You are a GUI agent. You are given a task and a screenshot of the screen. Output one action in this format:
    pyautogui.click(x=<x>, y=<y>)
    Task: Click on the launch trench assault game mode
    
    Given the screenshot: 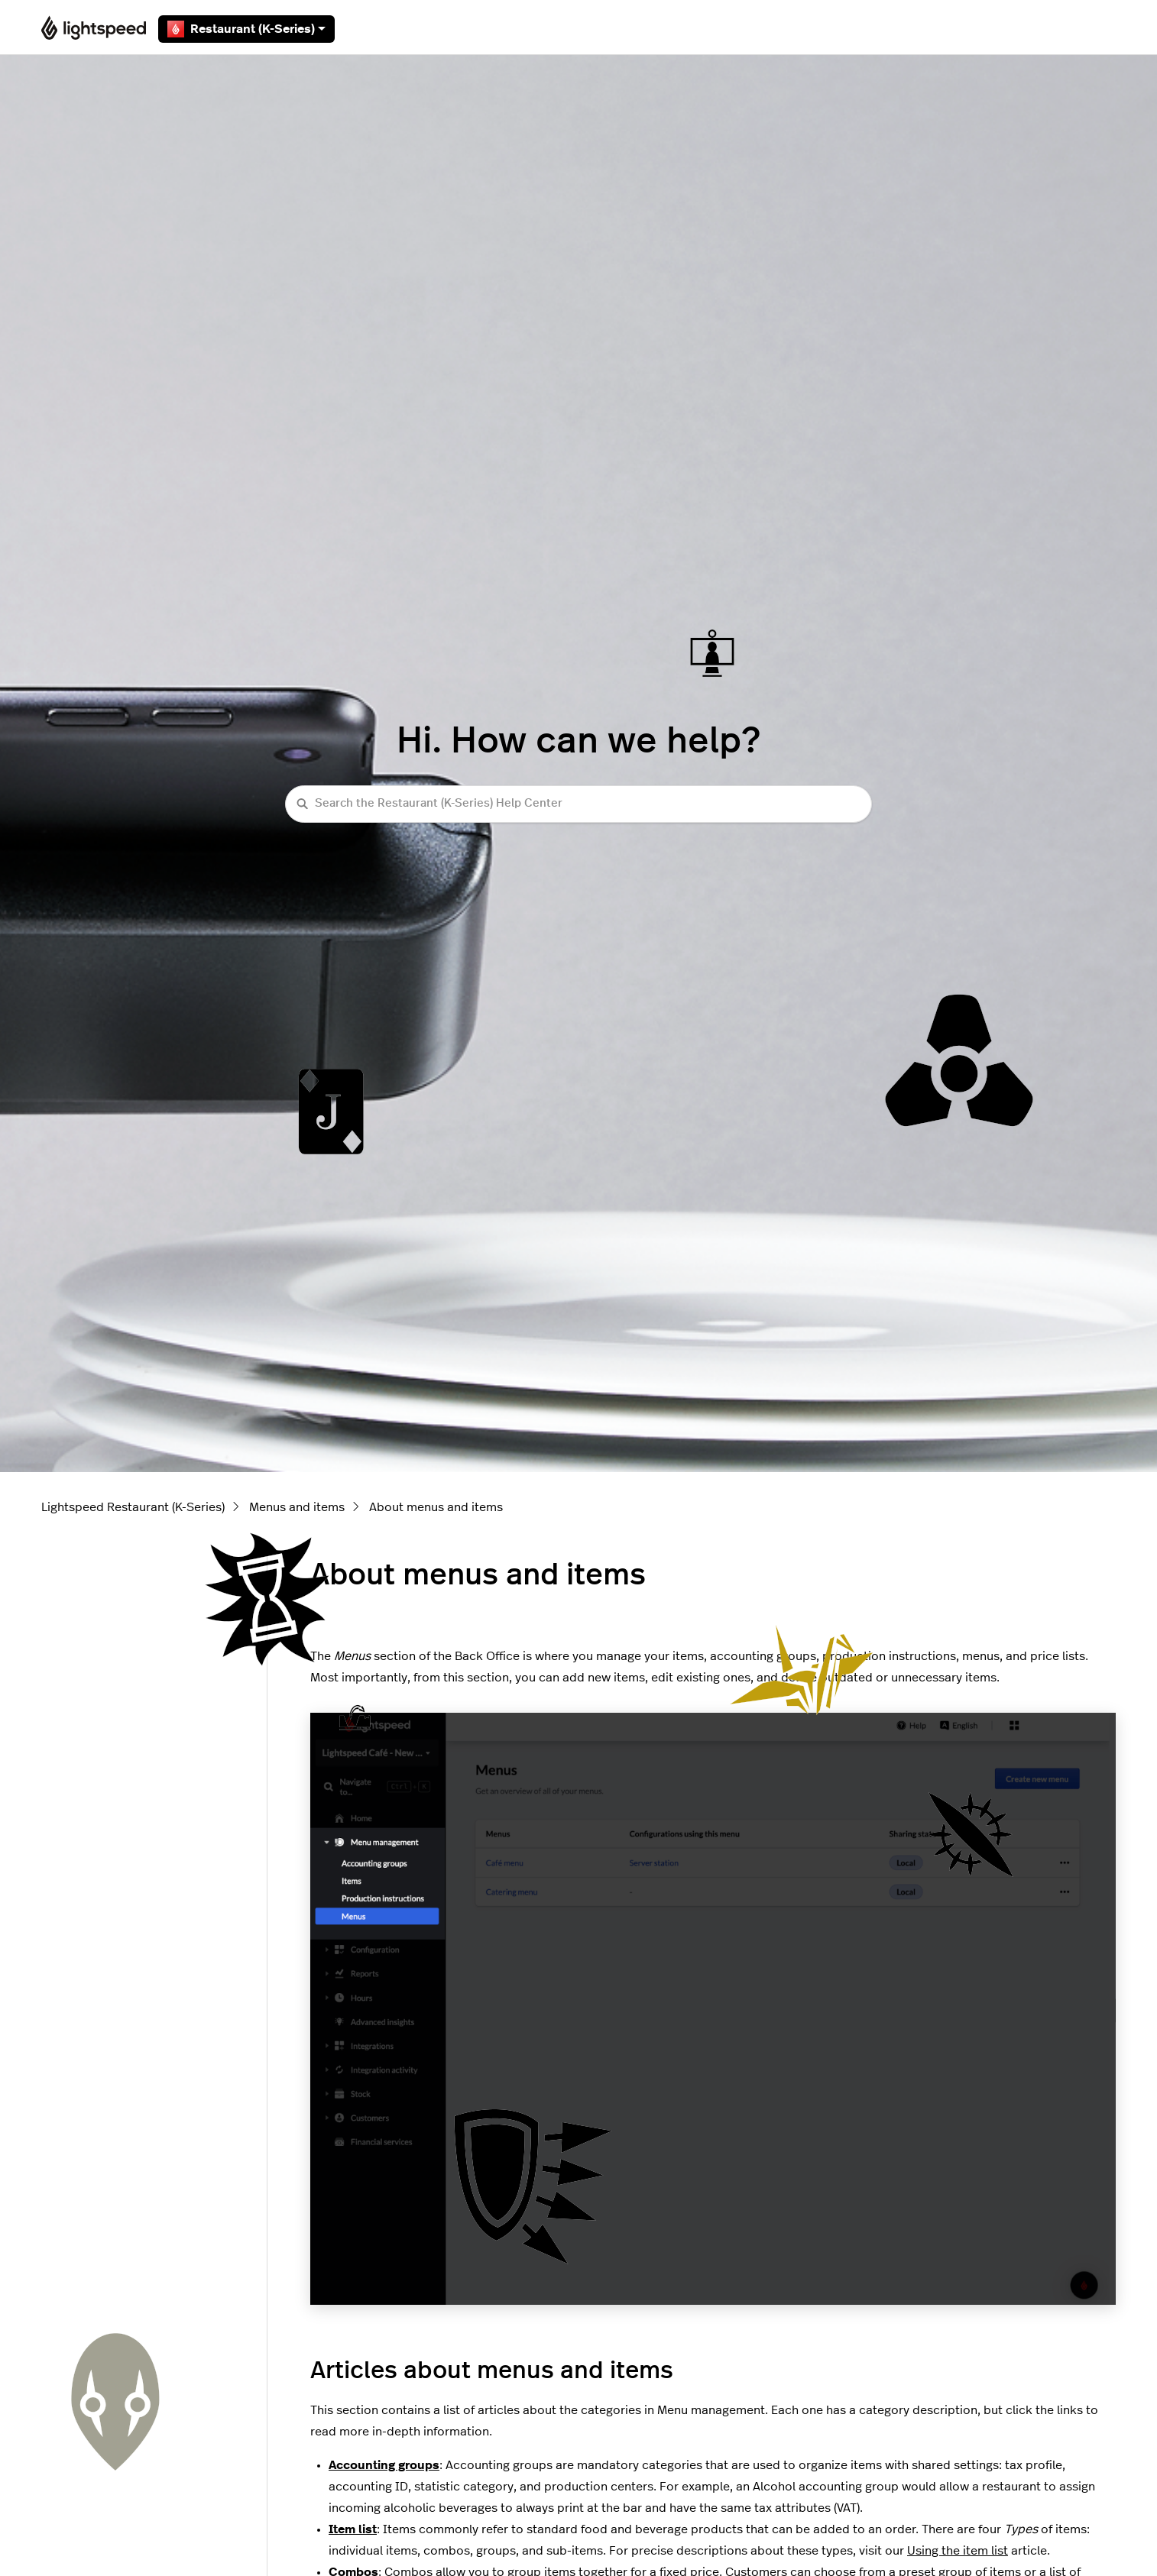 What is the action you would take?
    pyautogui.click(x=355, y=1715)
    